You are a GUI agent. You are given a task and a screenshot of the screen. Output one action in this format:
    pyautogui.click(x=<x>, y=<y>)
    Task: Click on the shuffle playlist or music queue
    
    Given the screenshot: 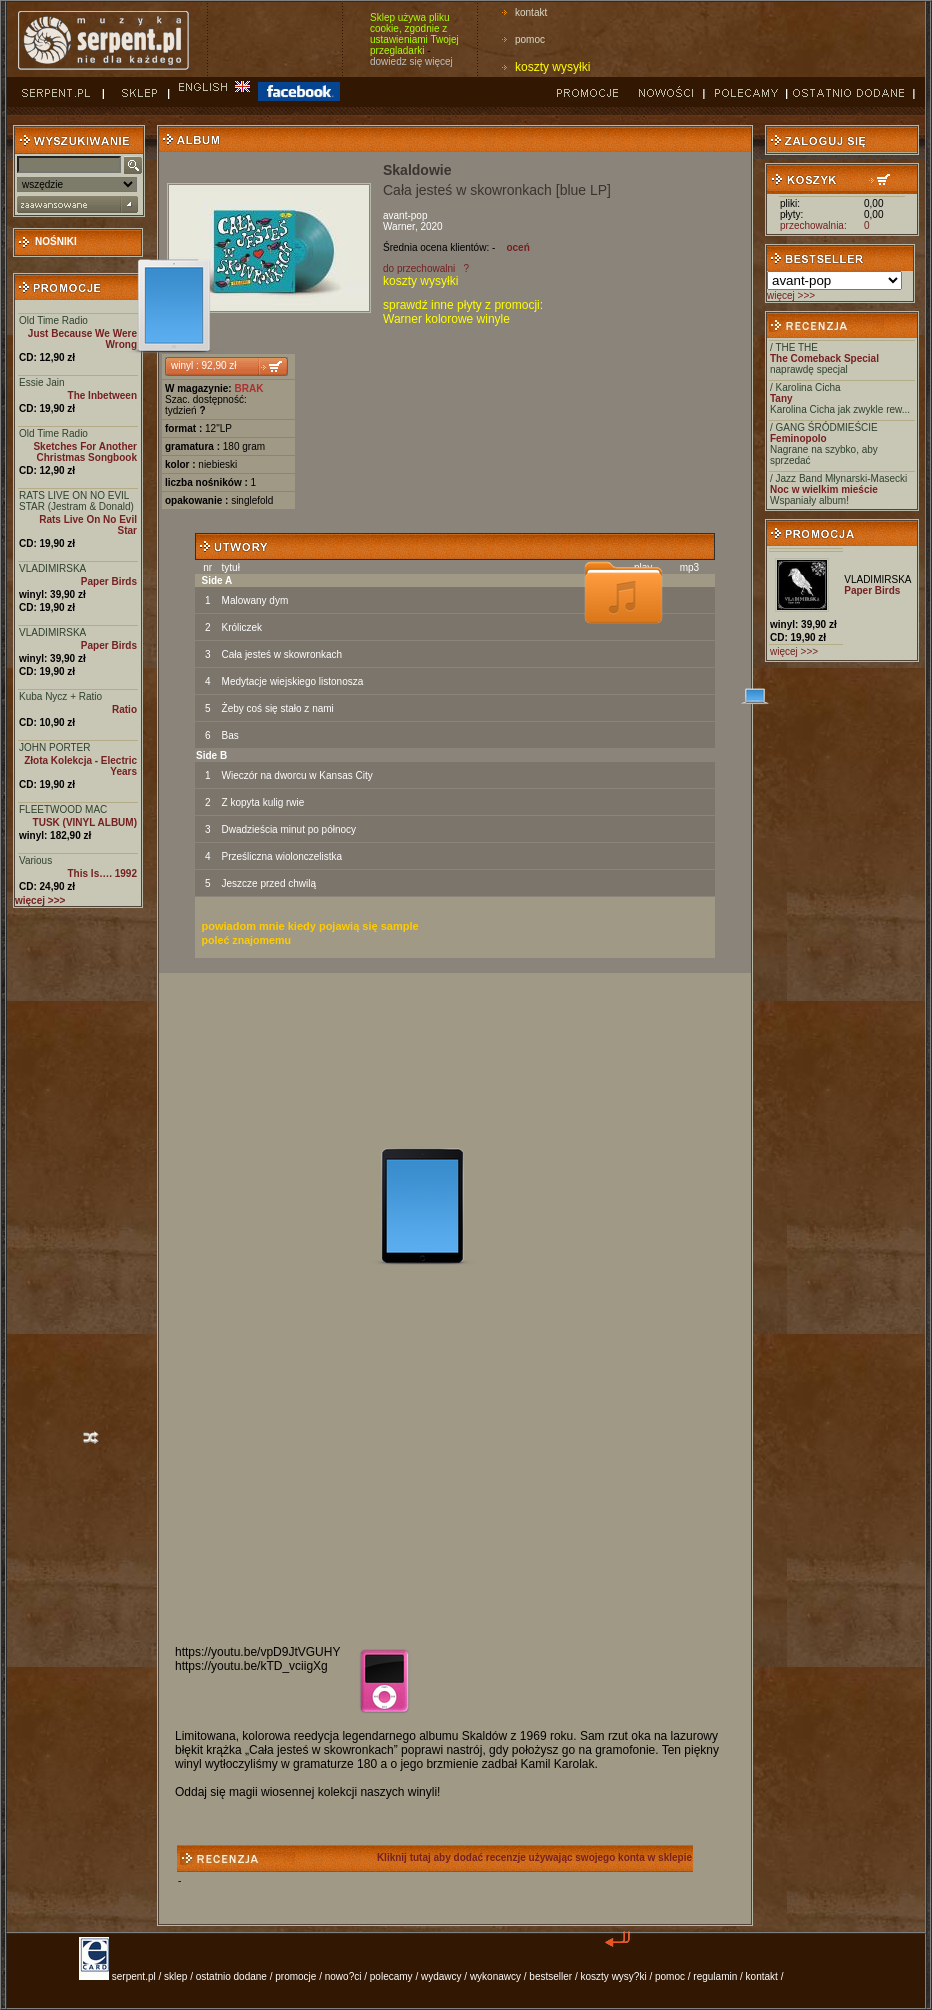 What is the action you would take?
    pyautogui.click(x=91, y=1437)
    